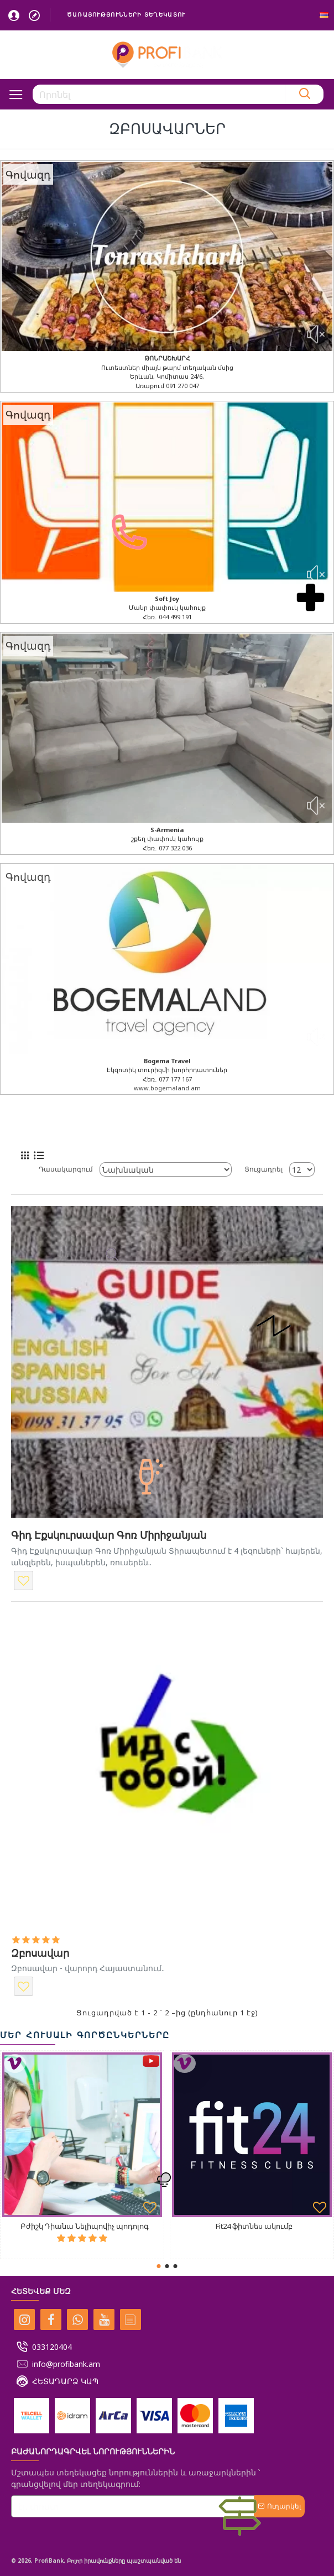 This screenshot has width=334, height=2576. Describe the element at coordinates (310, 597) in the screenshot. I see `access health or medical information` at that location.